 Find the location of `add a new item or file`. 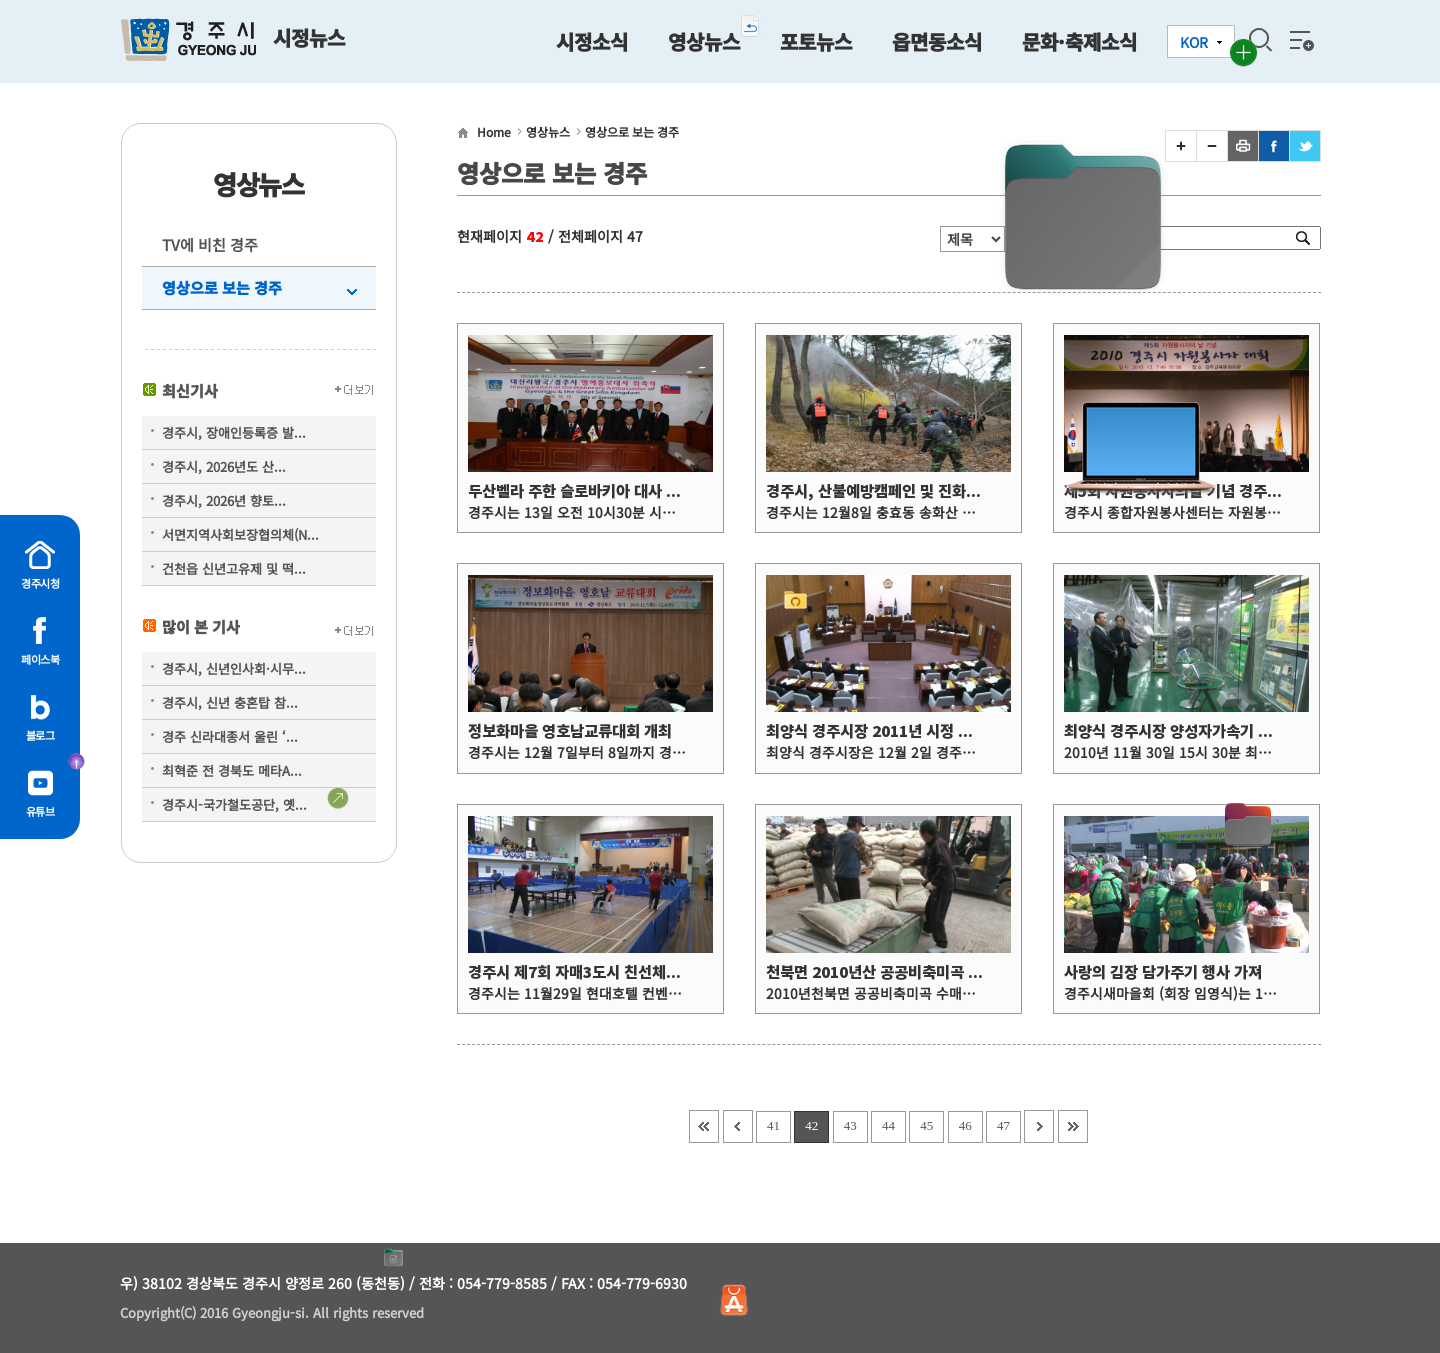

add a new item or file is located at coordinates (1243, 52).